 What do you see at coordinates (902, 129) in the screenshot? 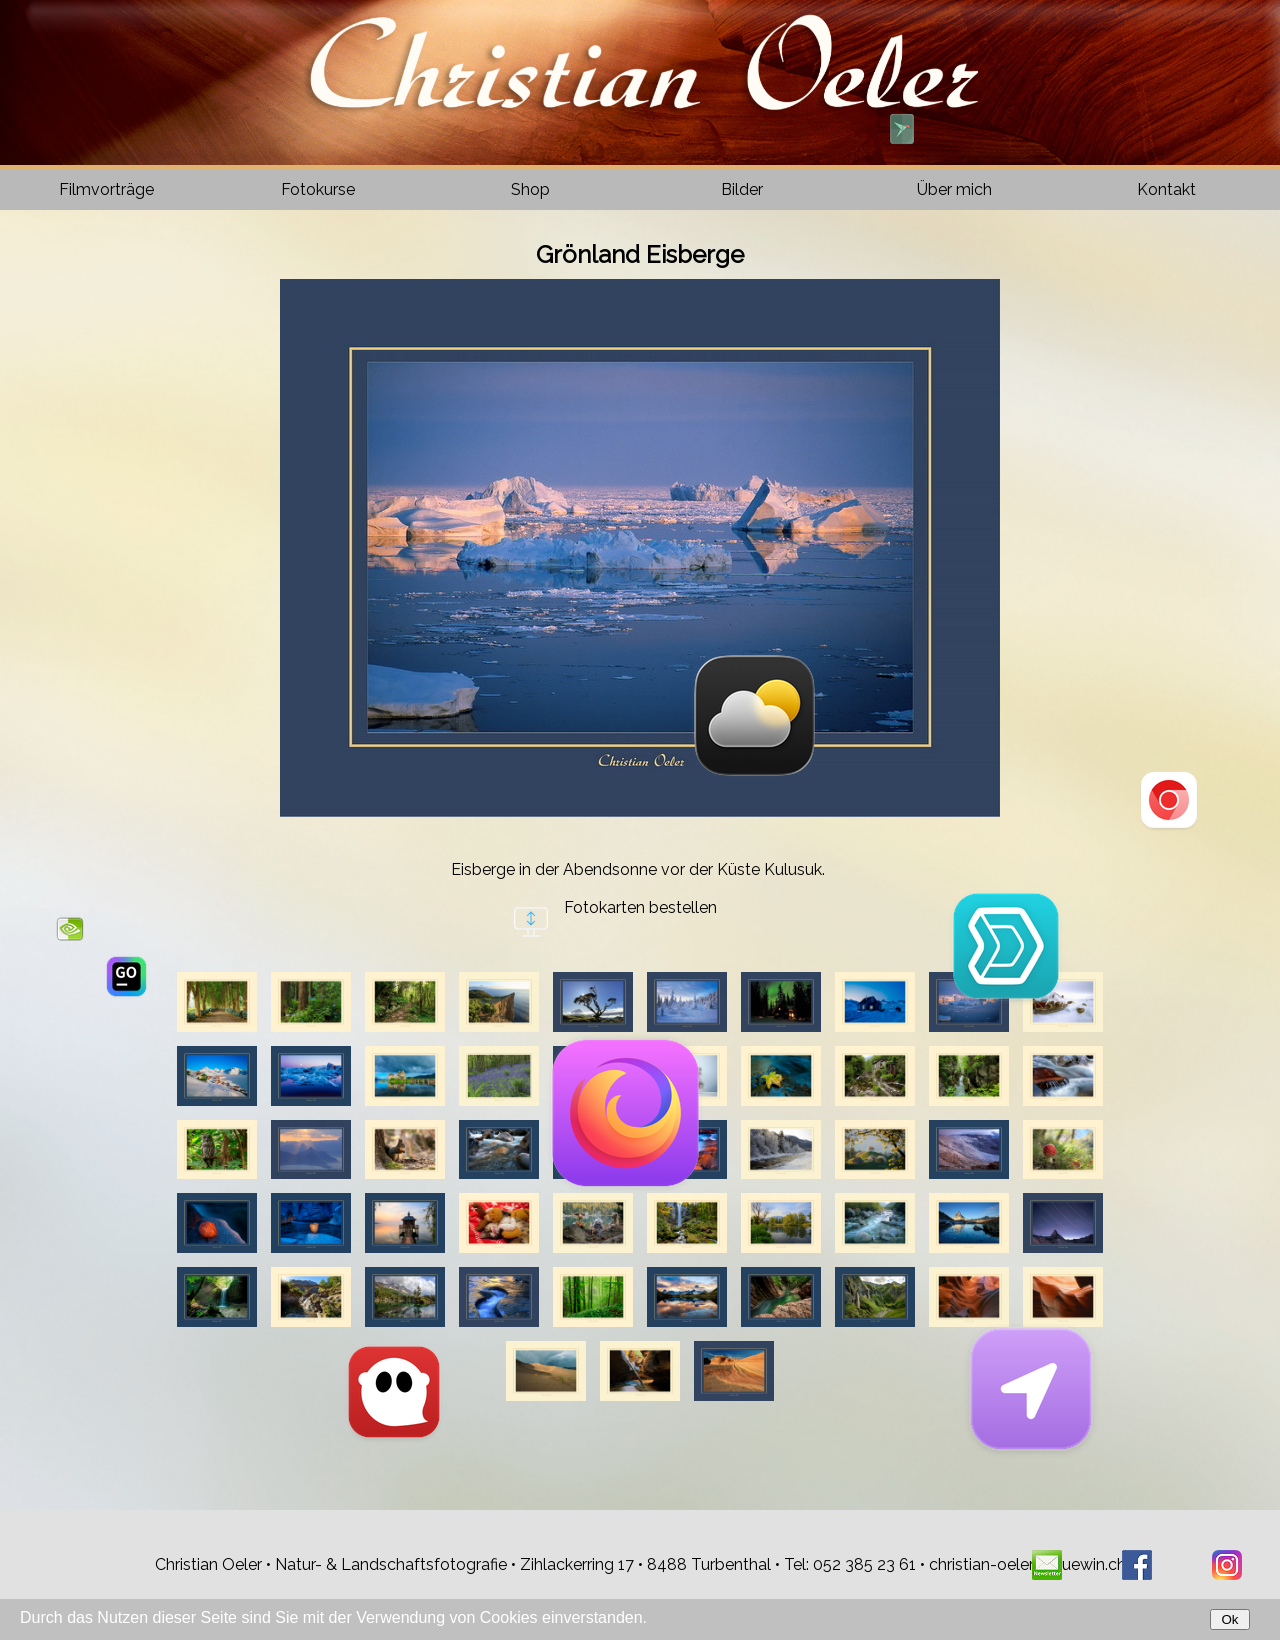
I see `a snap package file for linux software installation` at bounding box center [902, 129].